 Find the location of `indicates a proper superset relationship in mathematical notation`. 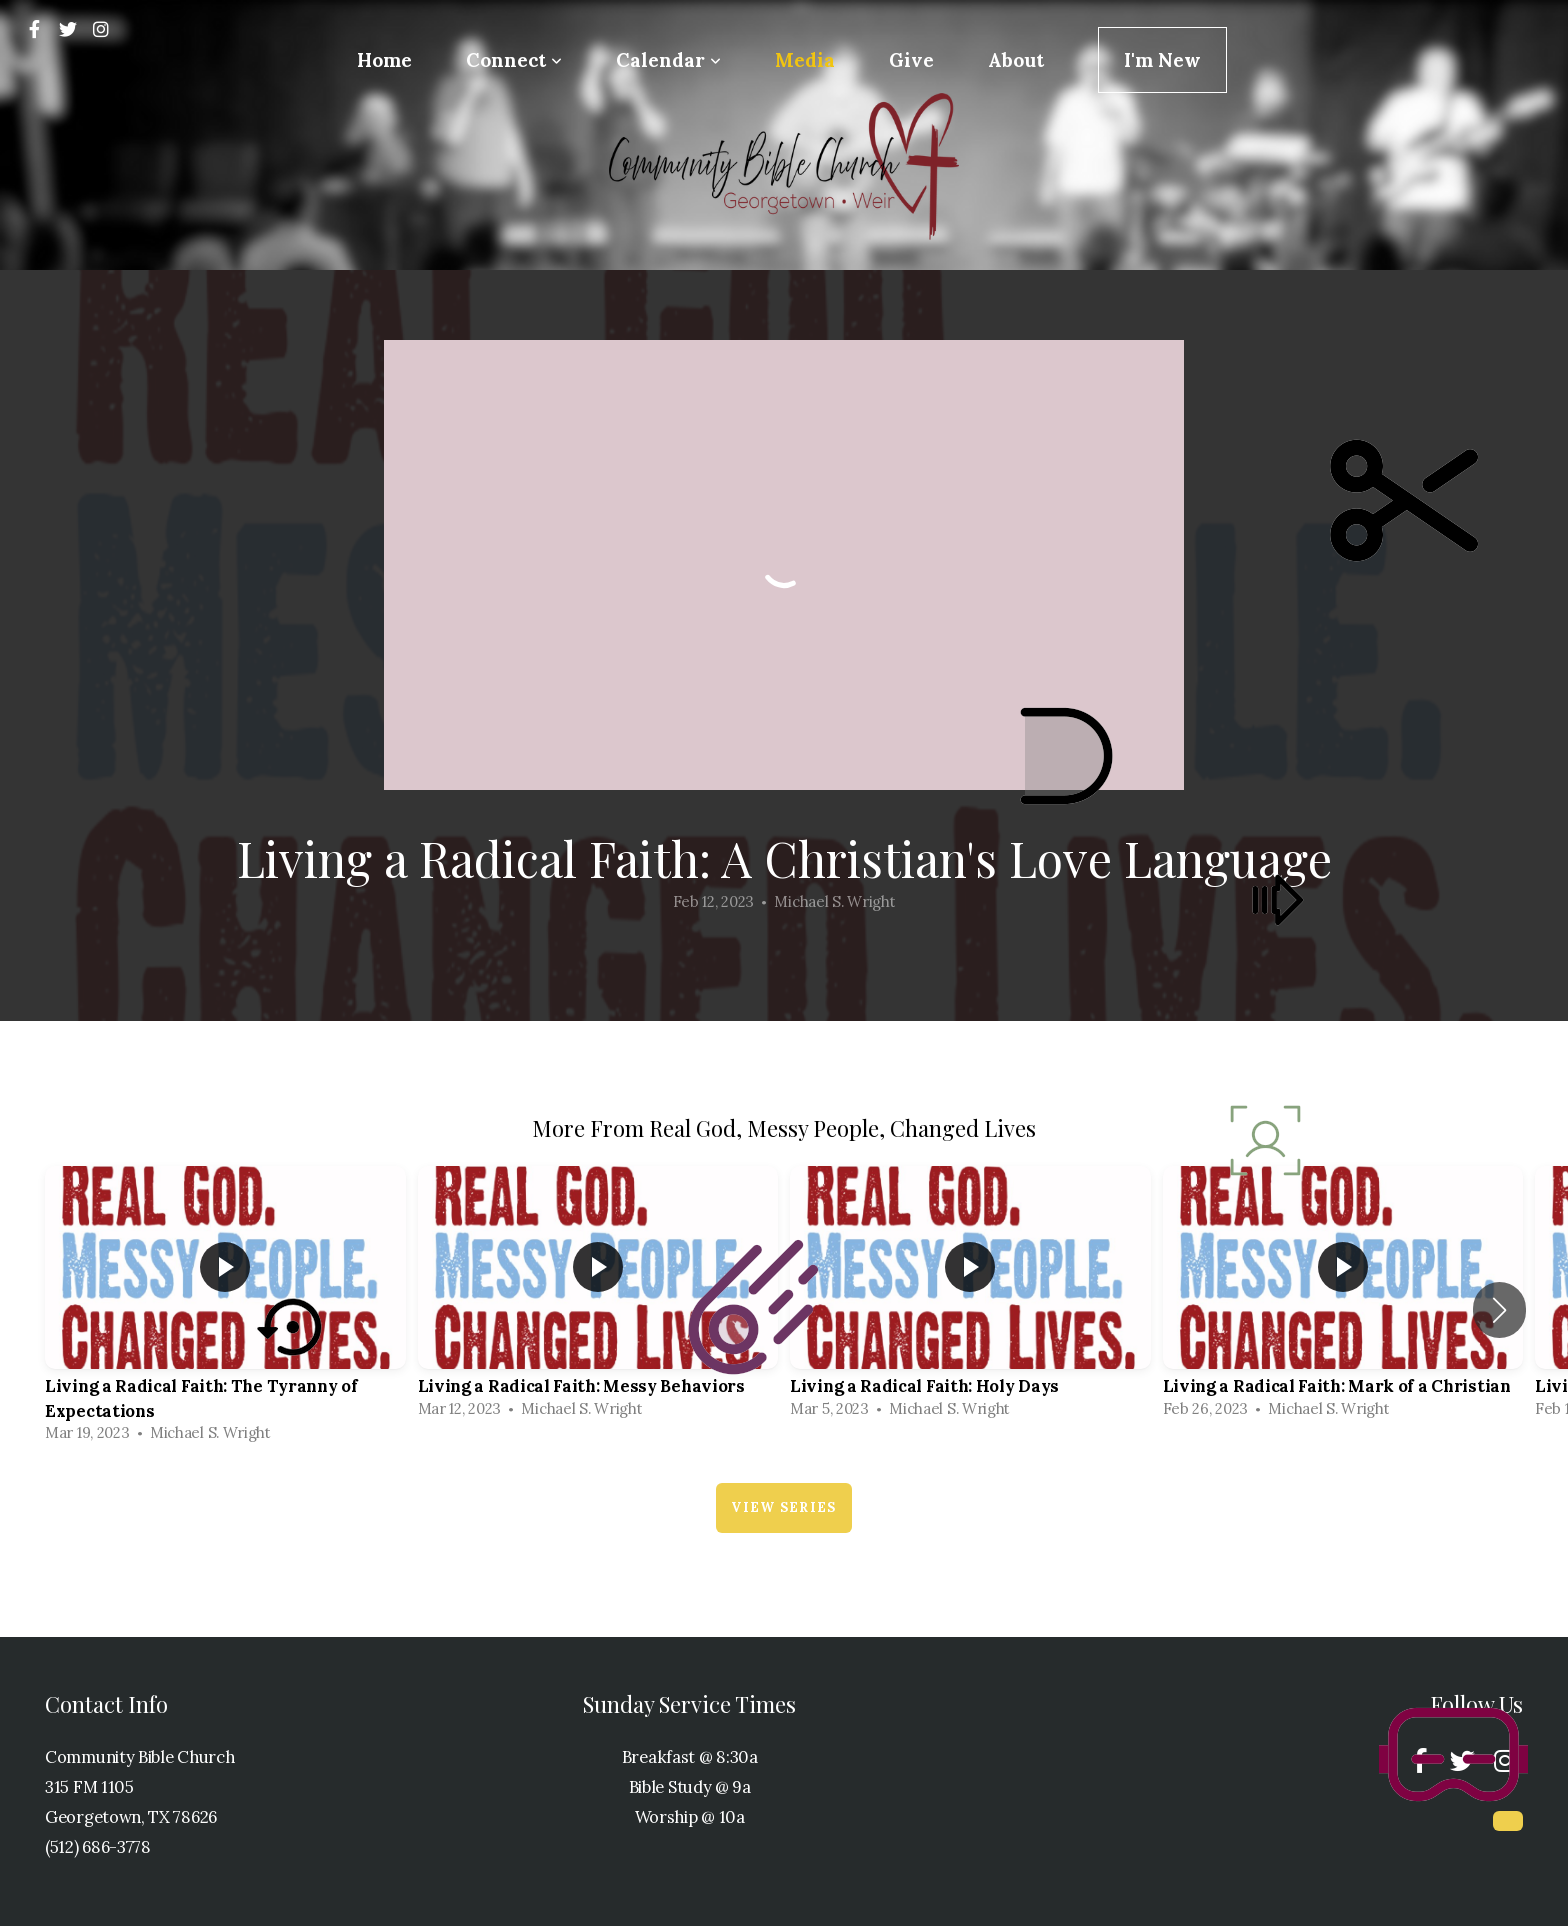

indicates a proper superset relationship in mathematical notation is located at coordinates (1060, 756).